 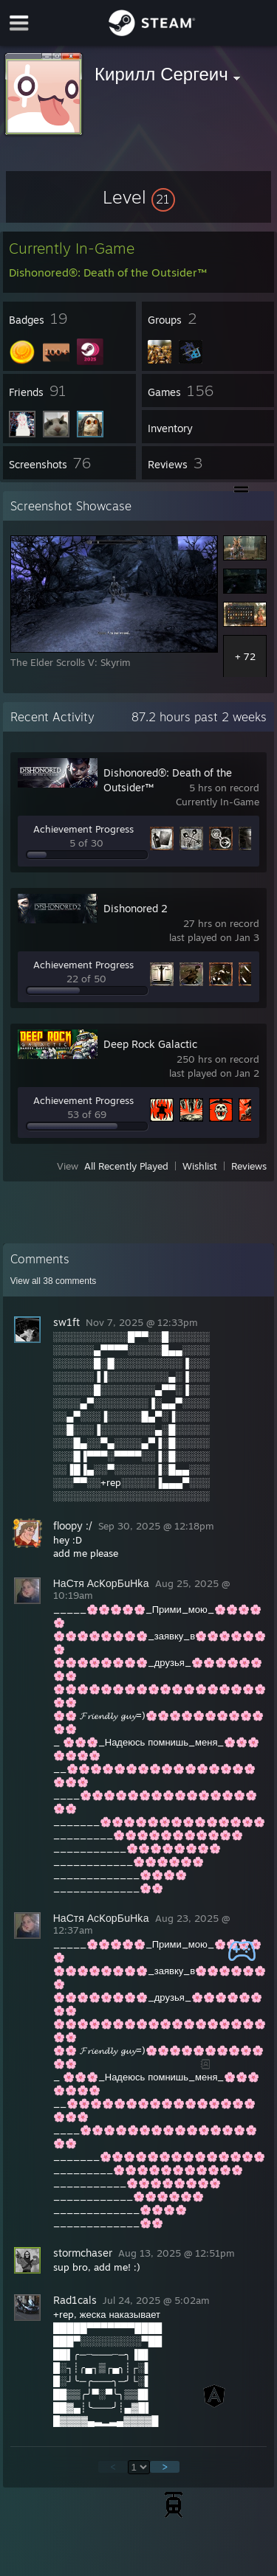 What do you see at coordinates (205, 2064) in the screenshot?
I see `open your contacts or address book` at bounding box center [205, 2064].